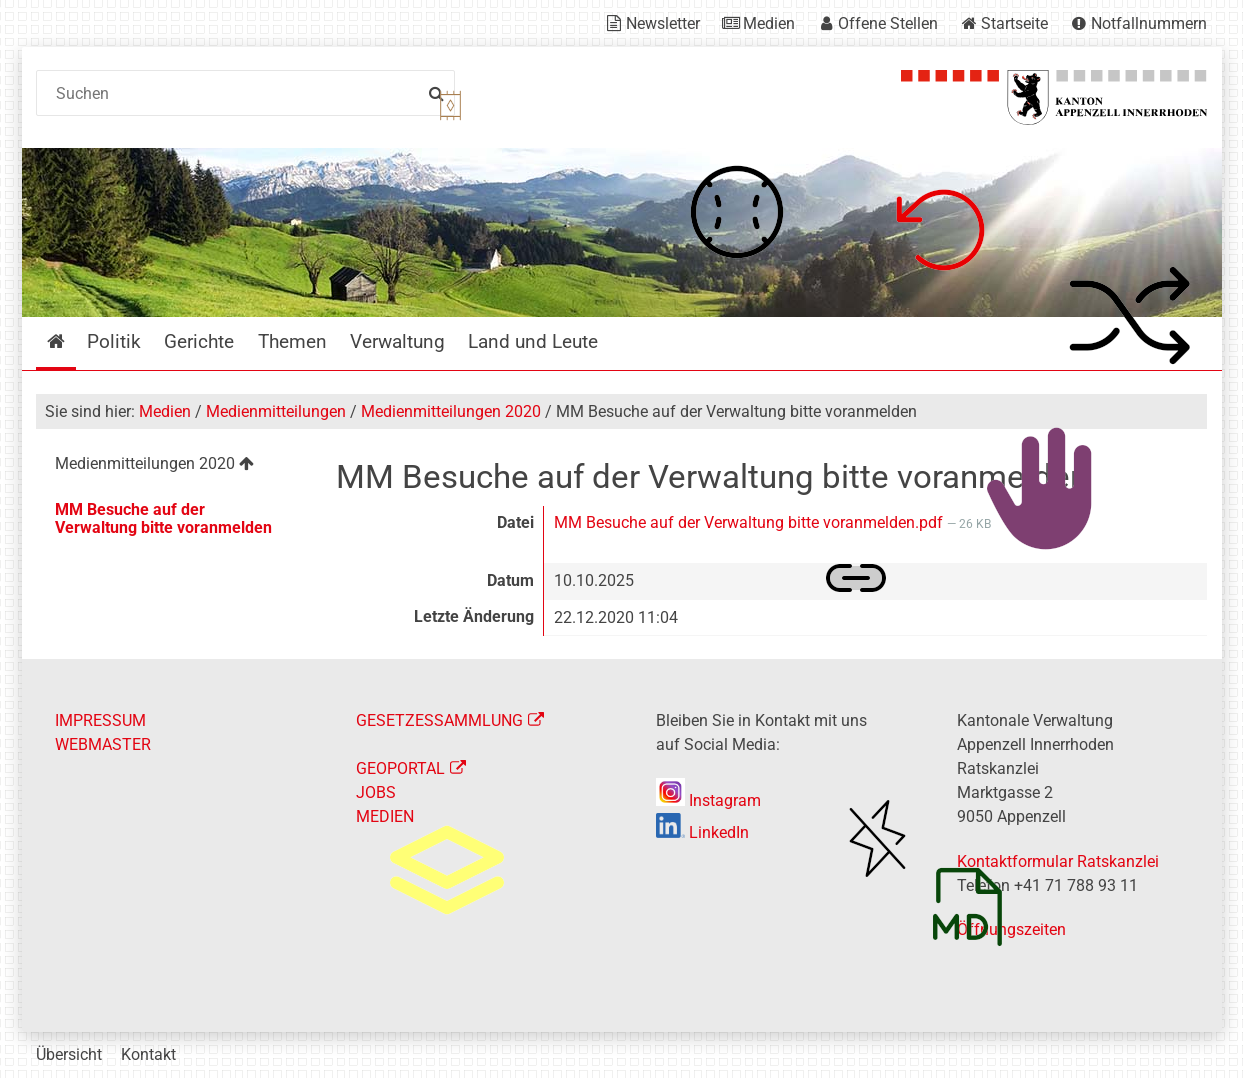  Describe the element at coordinates (1043, 488) in the screenshot. I see `stop or pause an action` at that location.